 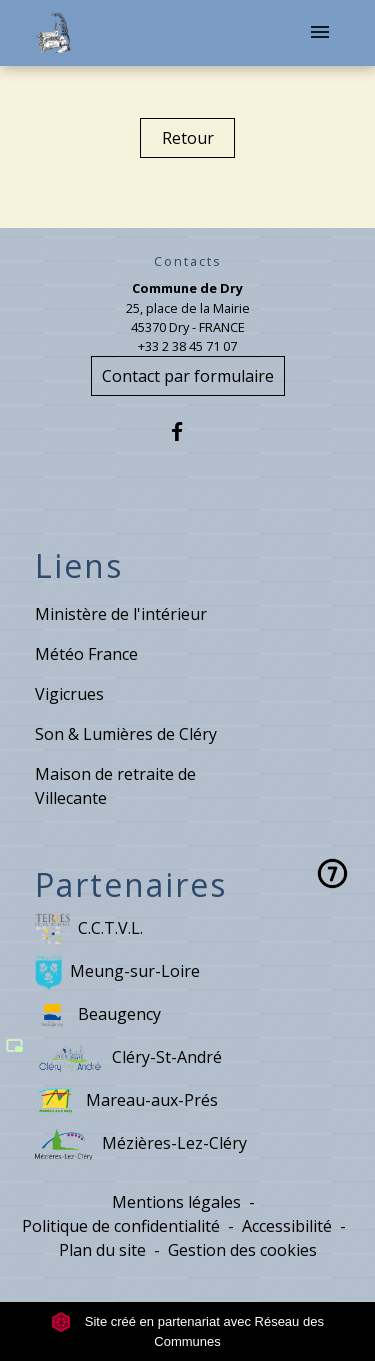 I want to click on enable picture-in-picture mode, so click(x=14, y=1045).